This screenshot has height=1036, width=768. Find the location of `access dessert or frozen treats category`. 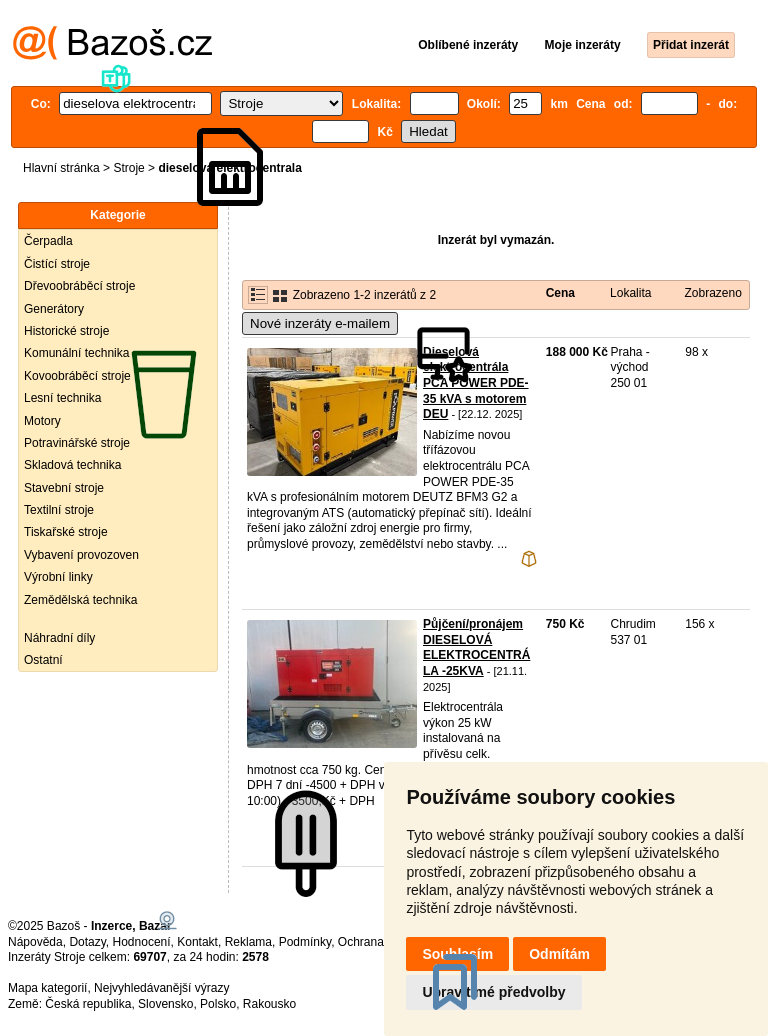

access dessert or frozen treats category is located at coordinates (306, 842).